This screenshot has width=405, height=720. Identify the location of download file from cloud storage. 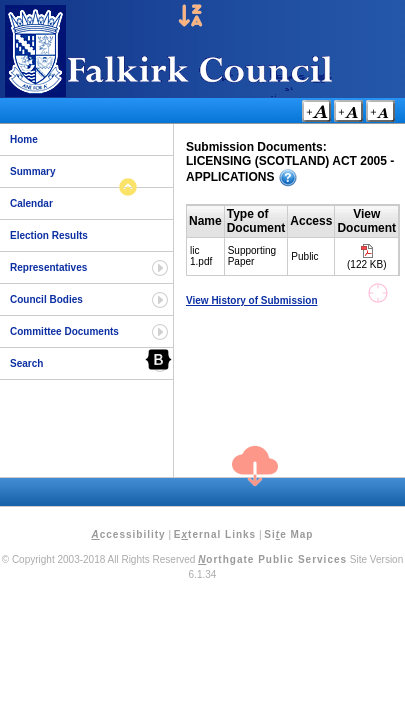
(255, 466).